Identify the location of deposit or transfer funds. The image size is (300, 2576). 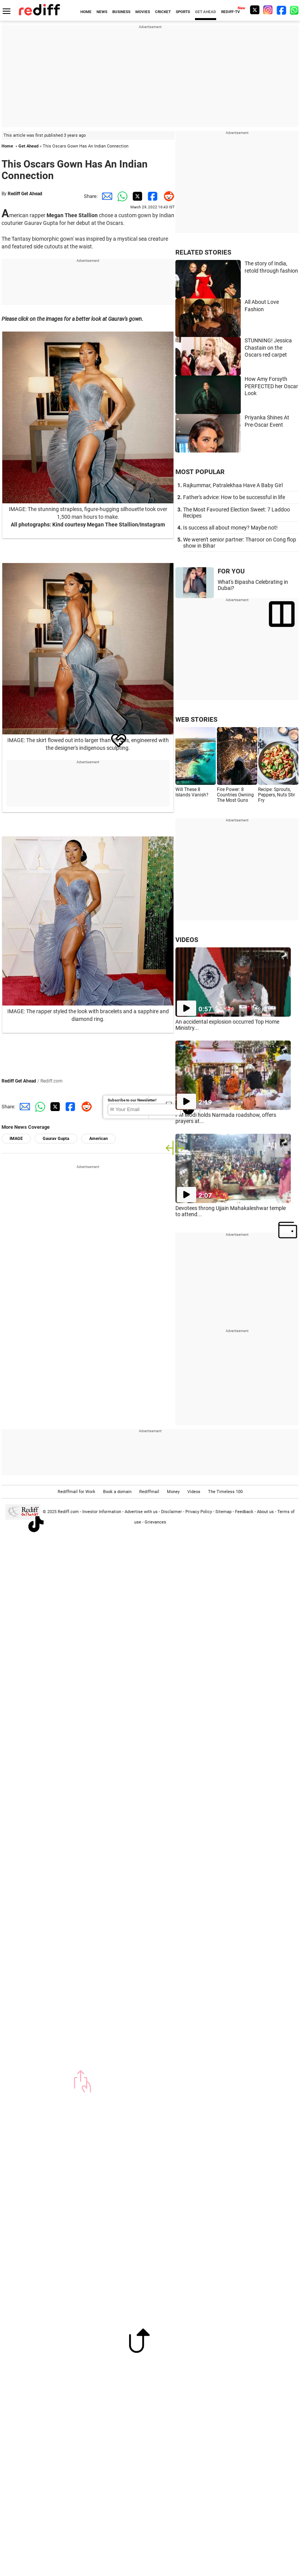
(81, 2081).